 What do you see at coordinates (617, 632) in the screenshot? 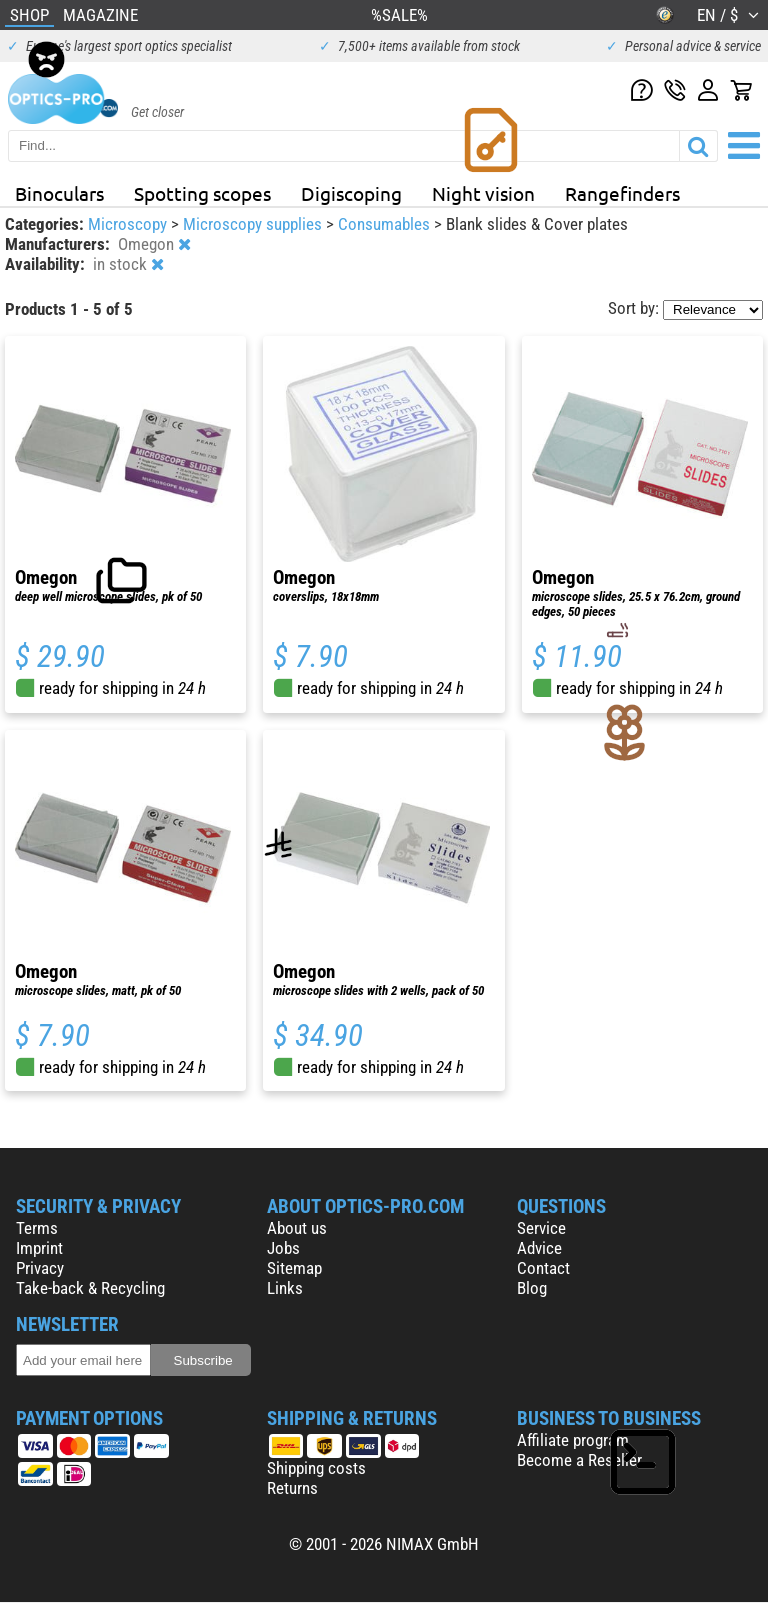
I see `indicates a designated smoking area` at bounding box center [617, 632].